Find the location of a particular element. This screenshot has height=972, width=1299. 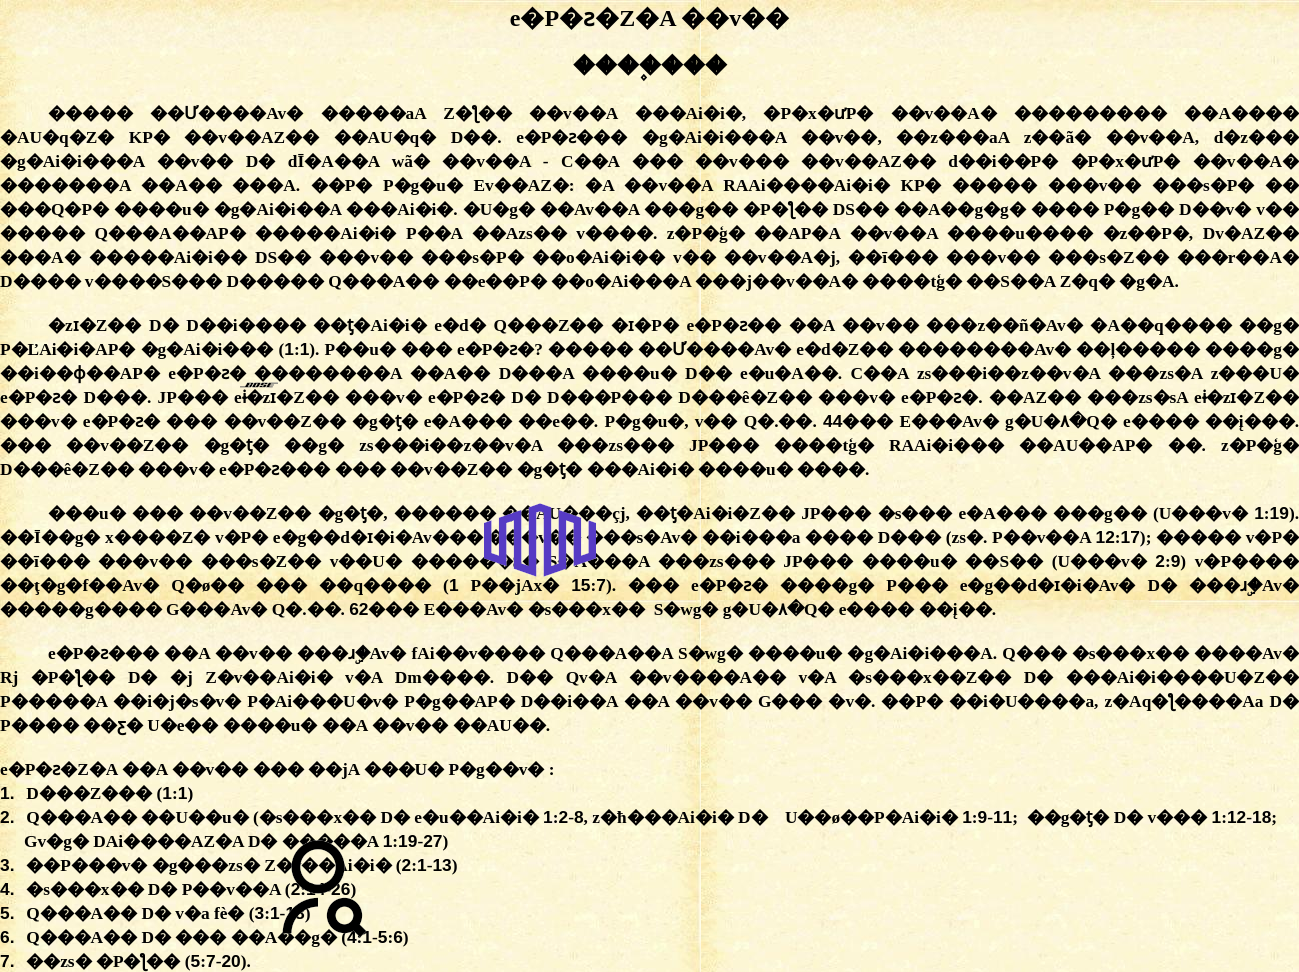

equinix metal logo is located at coordinates (540, 540).